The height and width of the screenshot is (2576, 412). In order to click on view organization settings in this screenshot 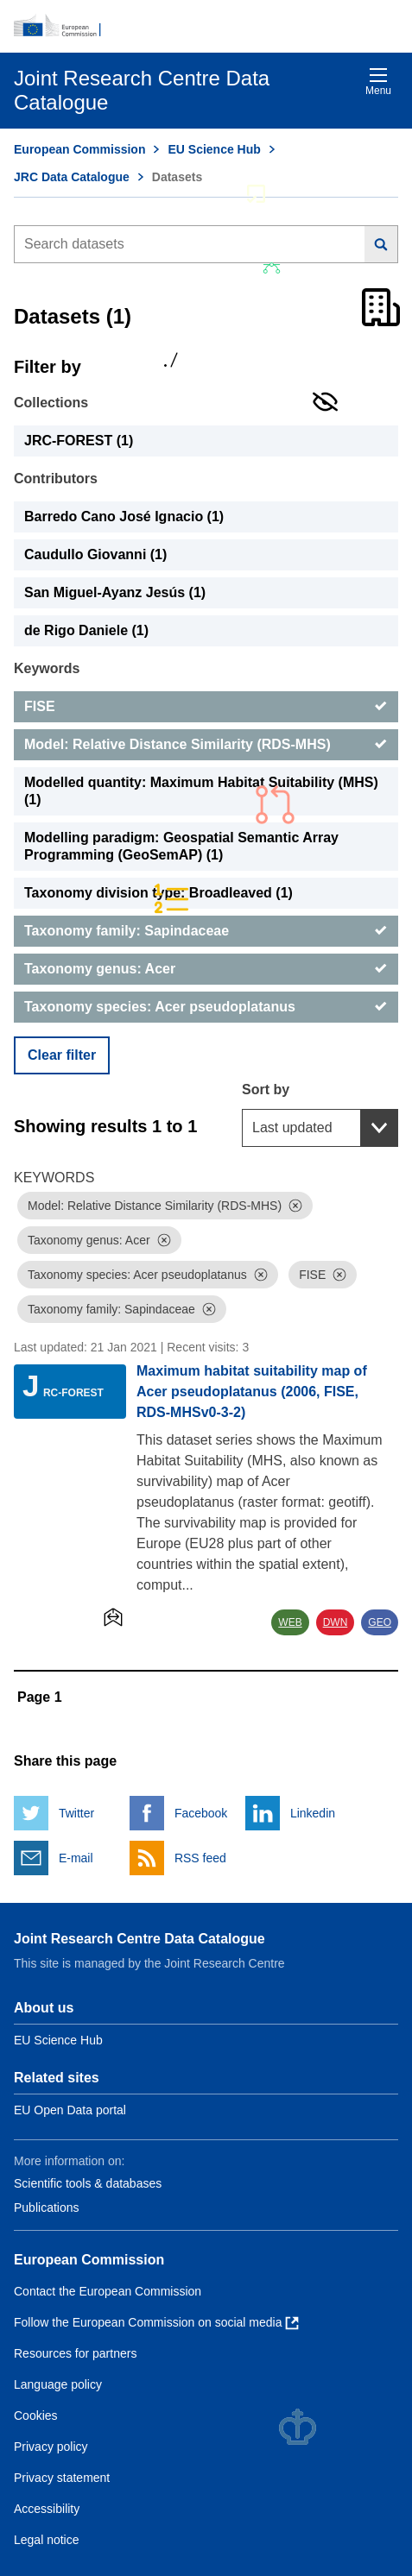, I will do `click(381, 307)`.